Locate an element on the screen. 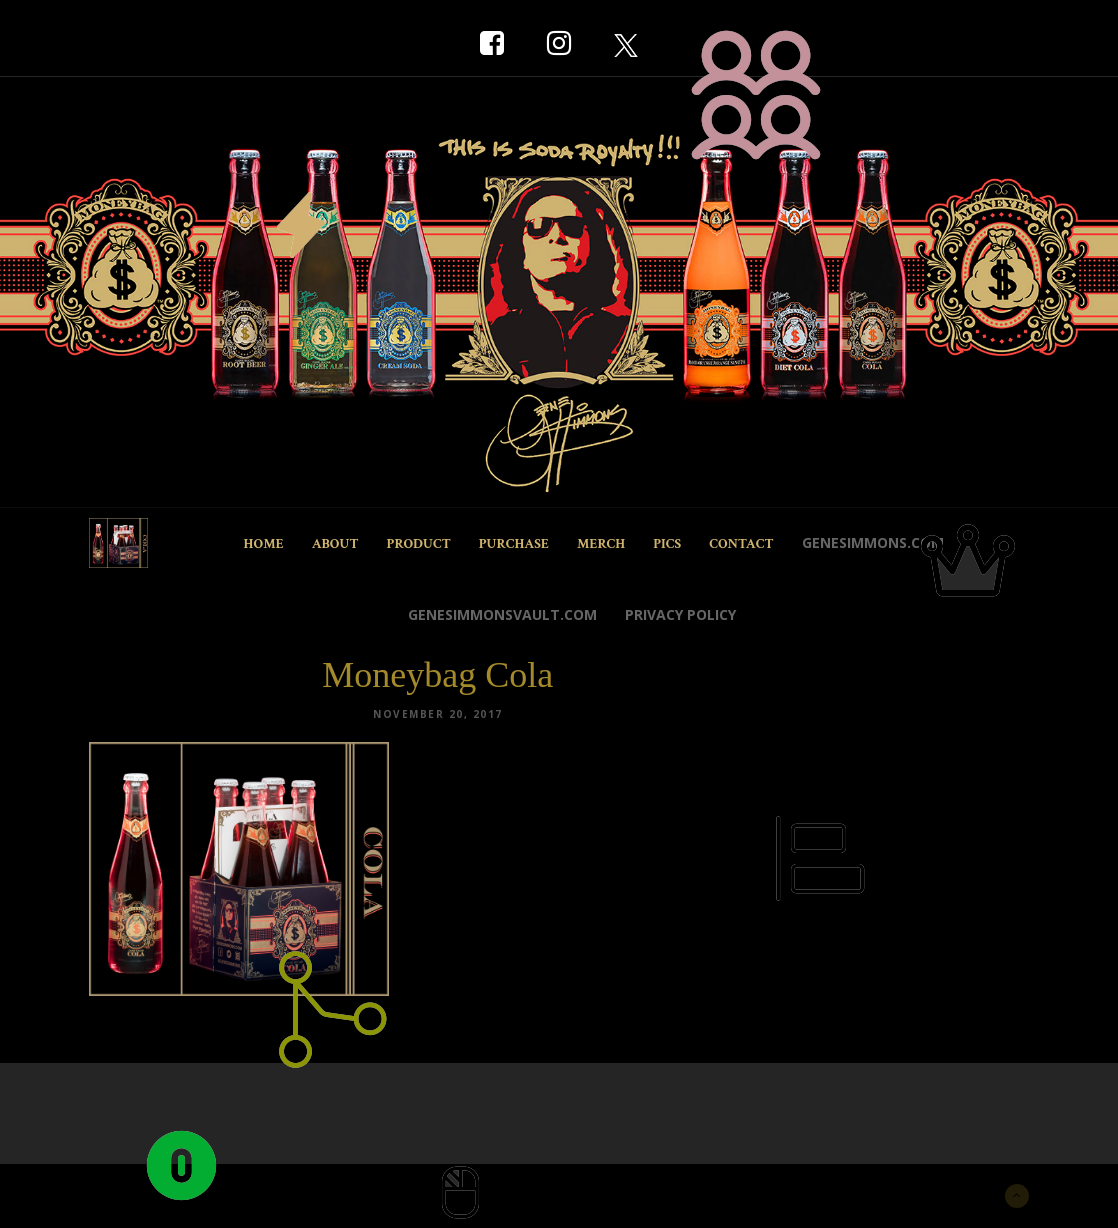 This screenshot has width=1118, height=1228. left mouse button click action is located at coordinates (460, 1192).